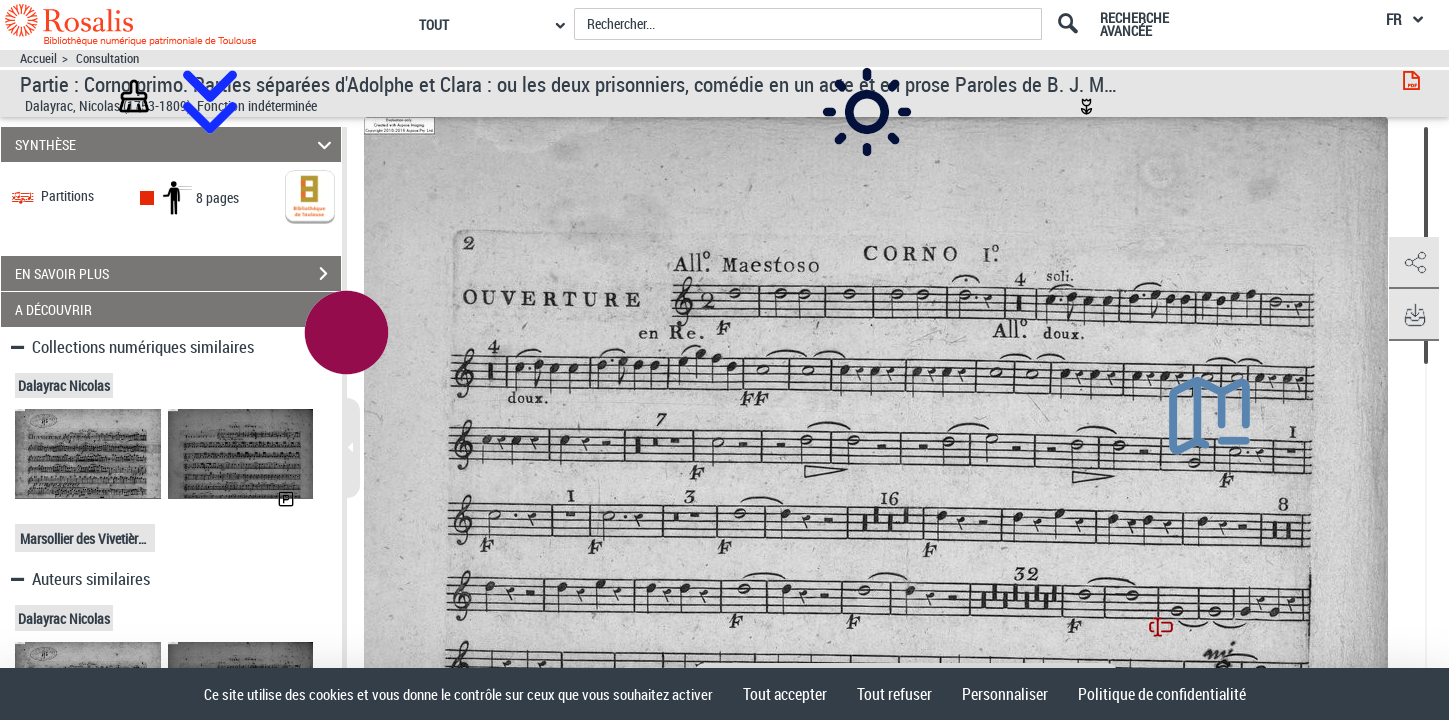  What do you see at coordinates (346, 332) in the screenshot?
I see `select or mark an item` at bounding box center [346, 332].